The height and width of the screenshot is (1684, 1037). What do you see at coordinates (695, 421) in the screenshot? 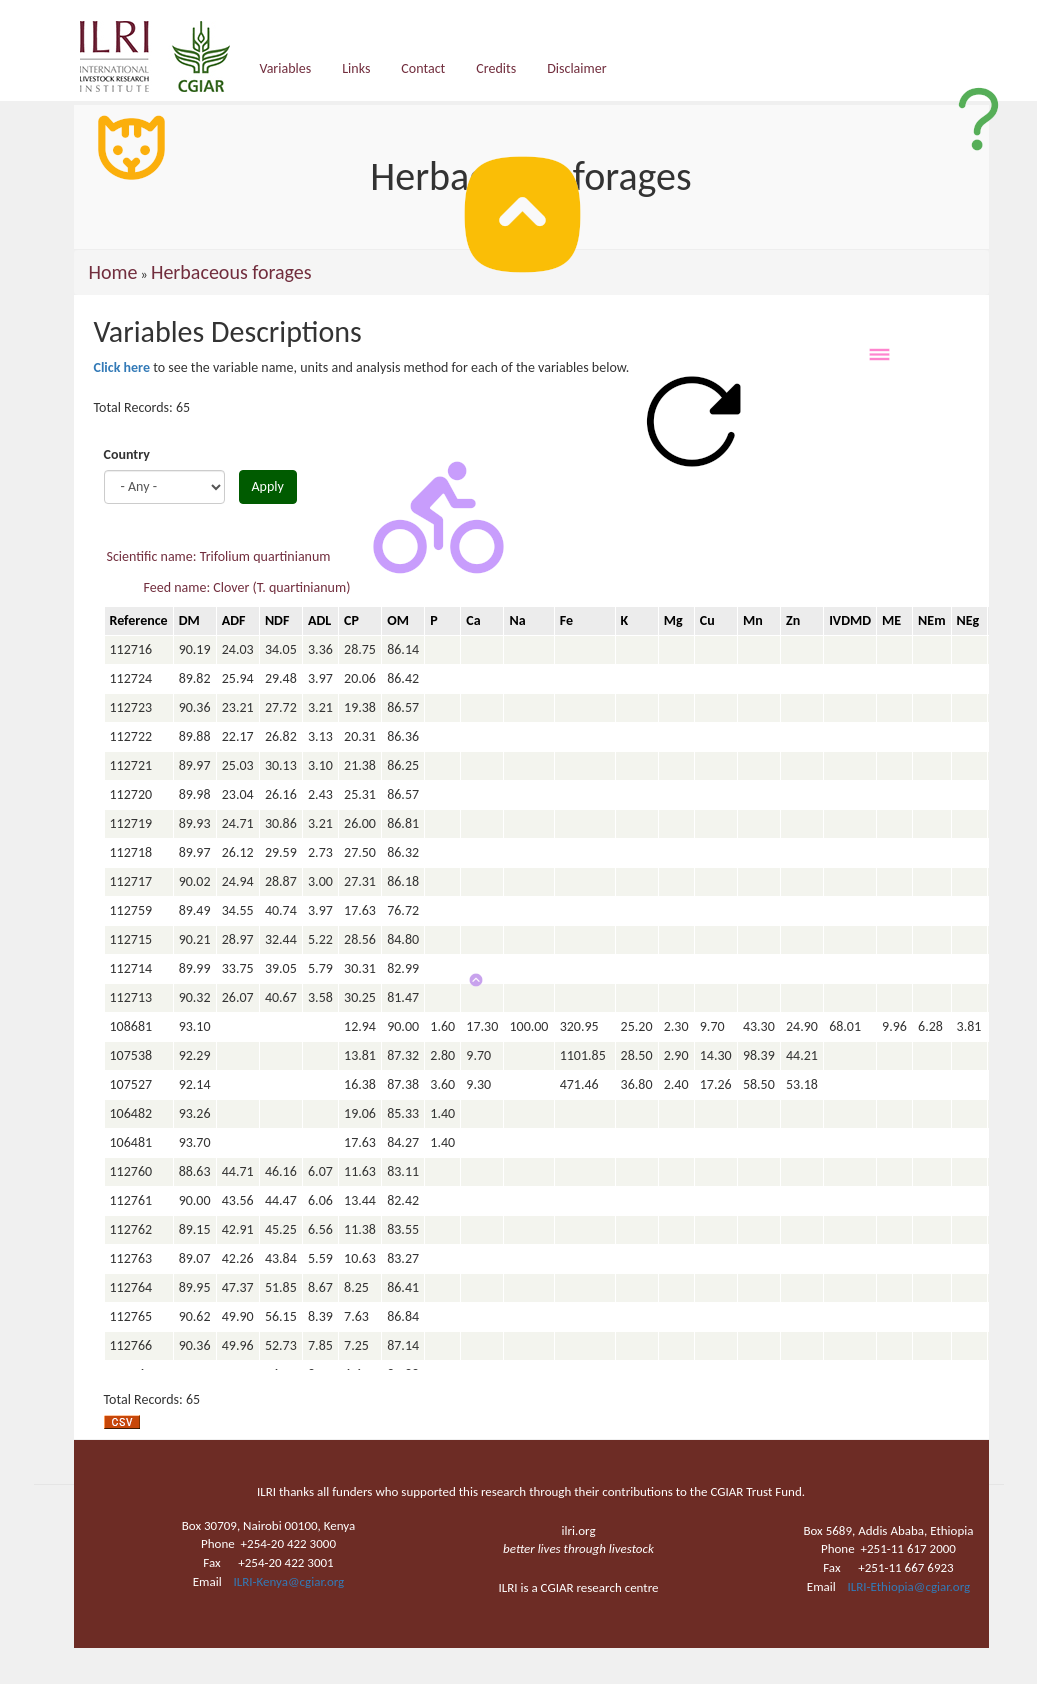
I see `refresh the current page or content` at bounding box center [695, 421].